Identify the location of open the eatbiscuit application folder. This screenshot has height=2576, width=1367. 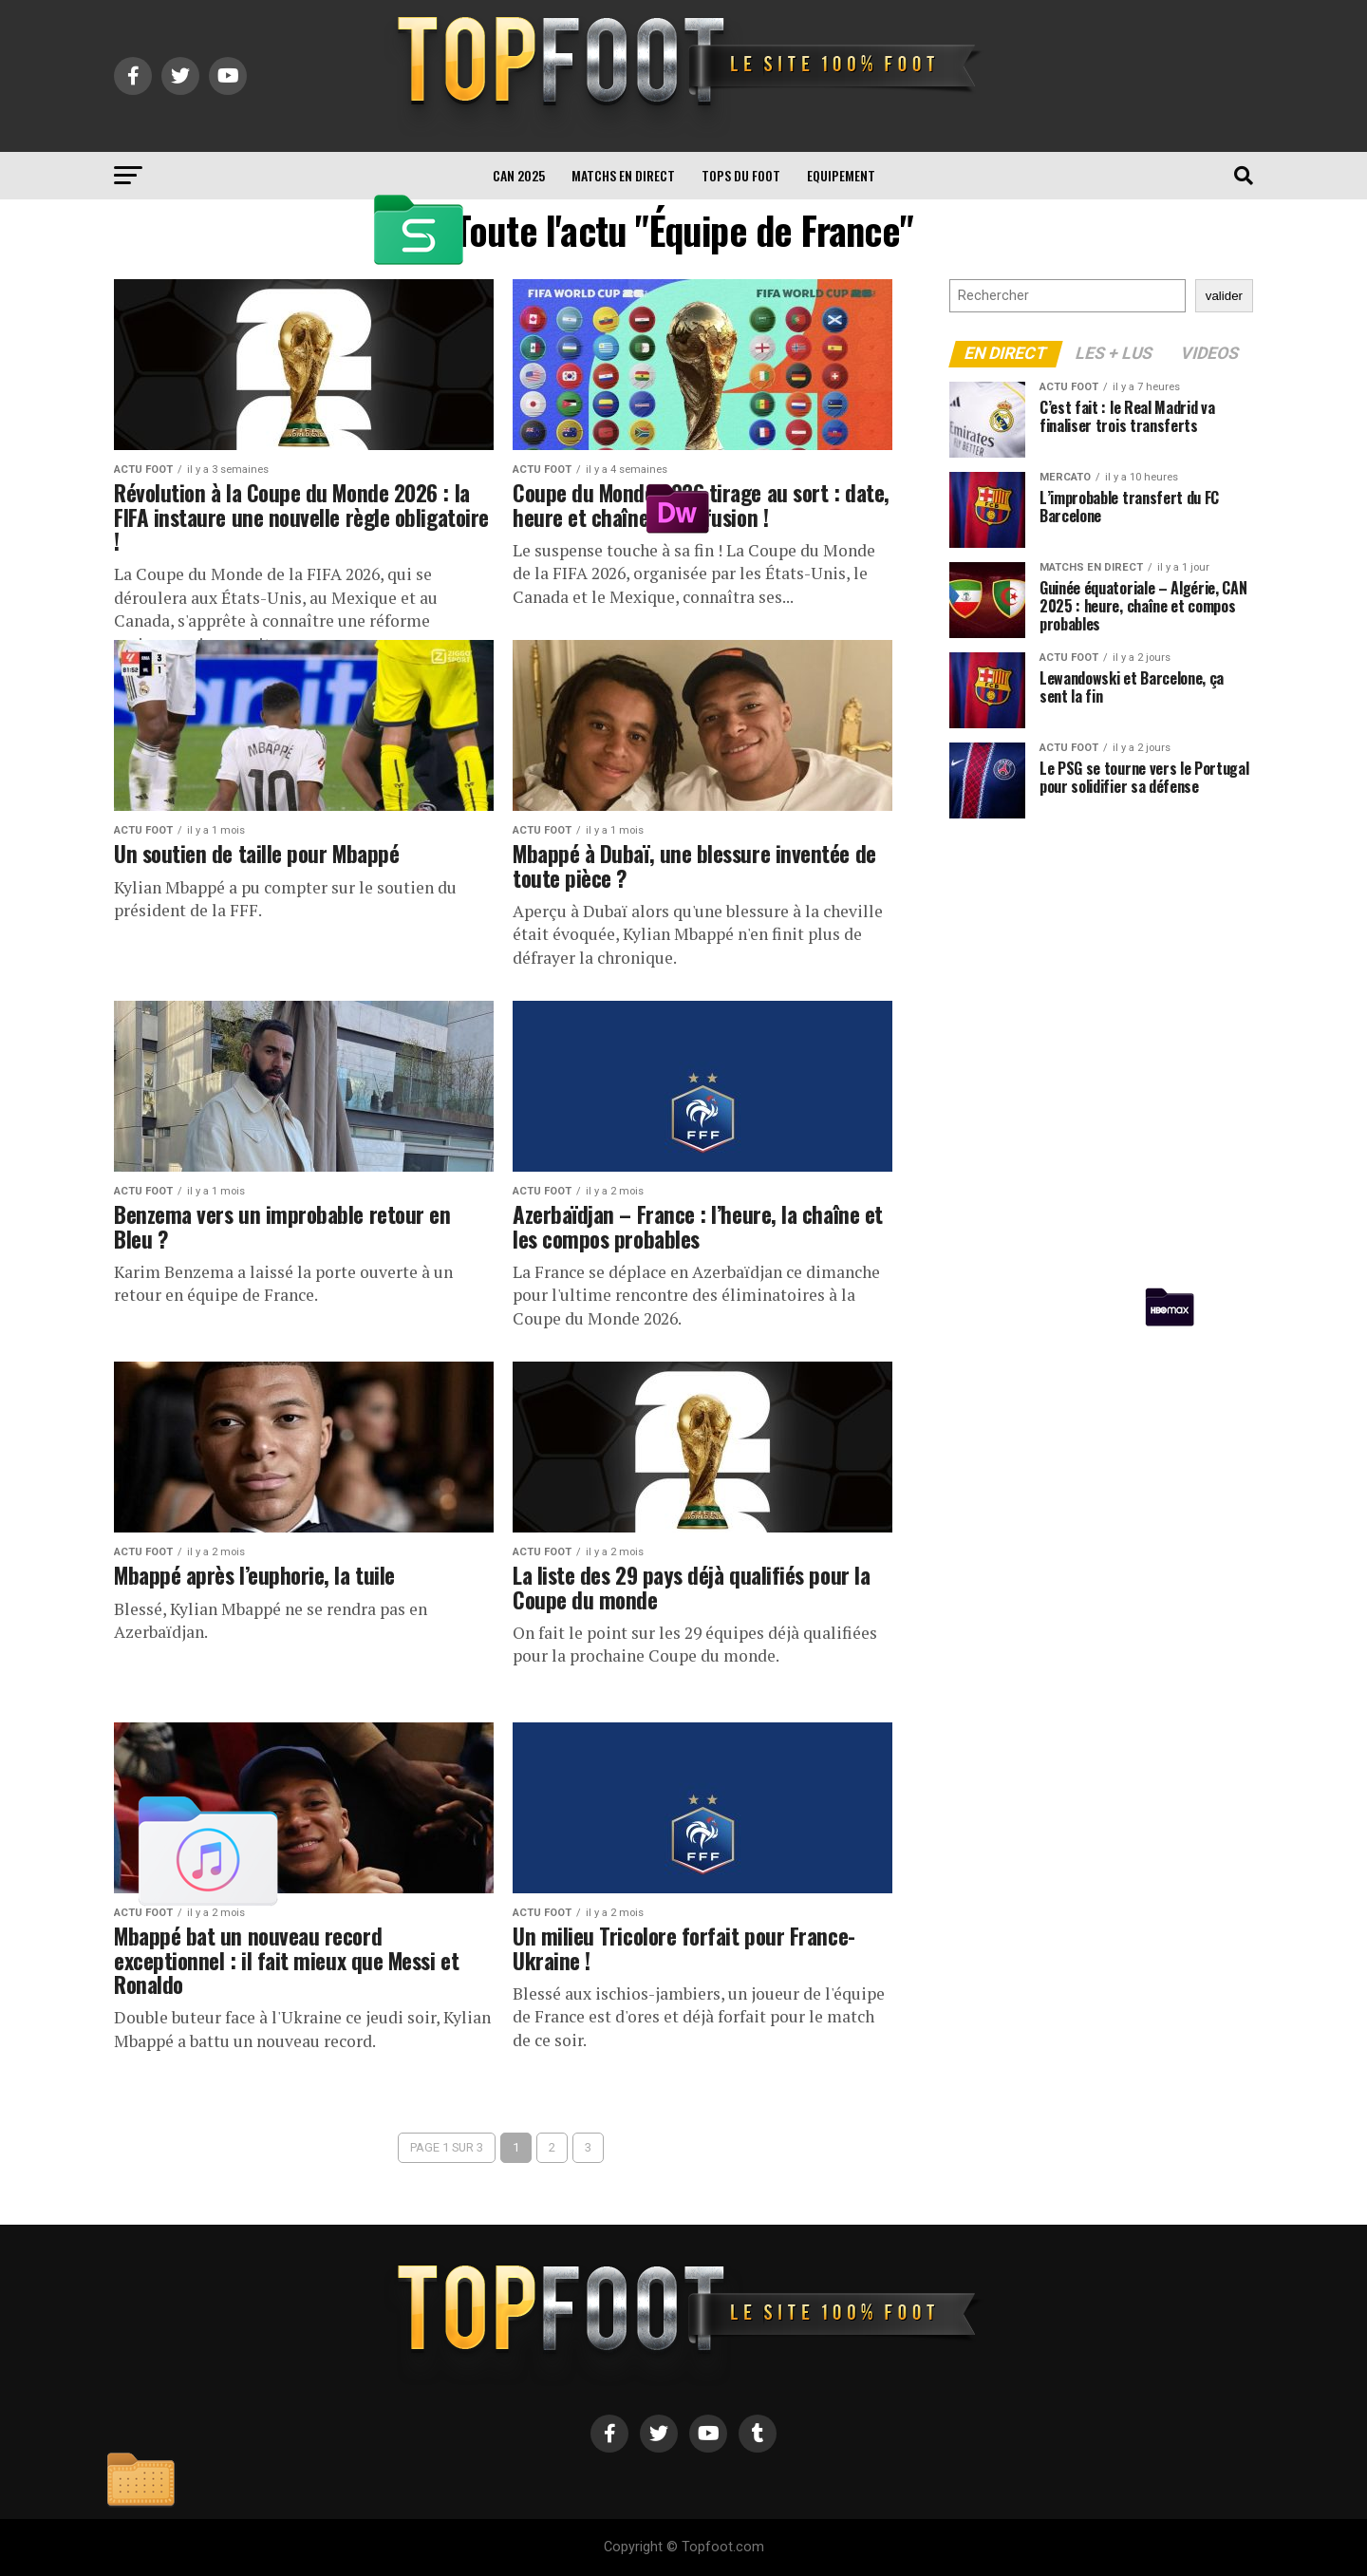
(140, 2481).